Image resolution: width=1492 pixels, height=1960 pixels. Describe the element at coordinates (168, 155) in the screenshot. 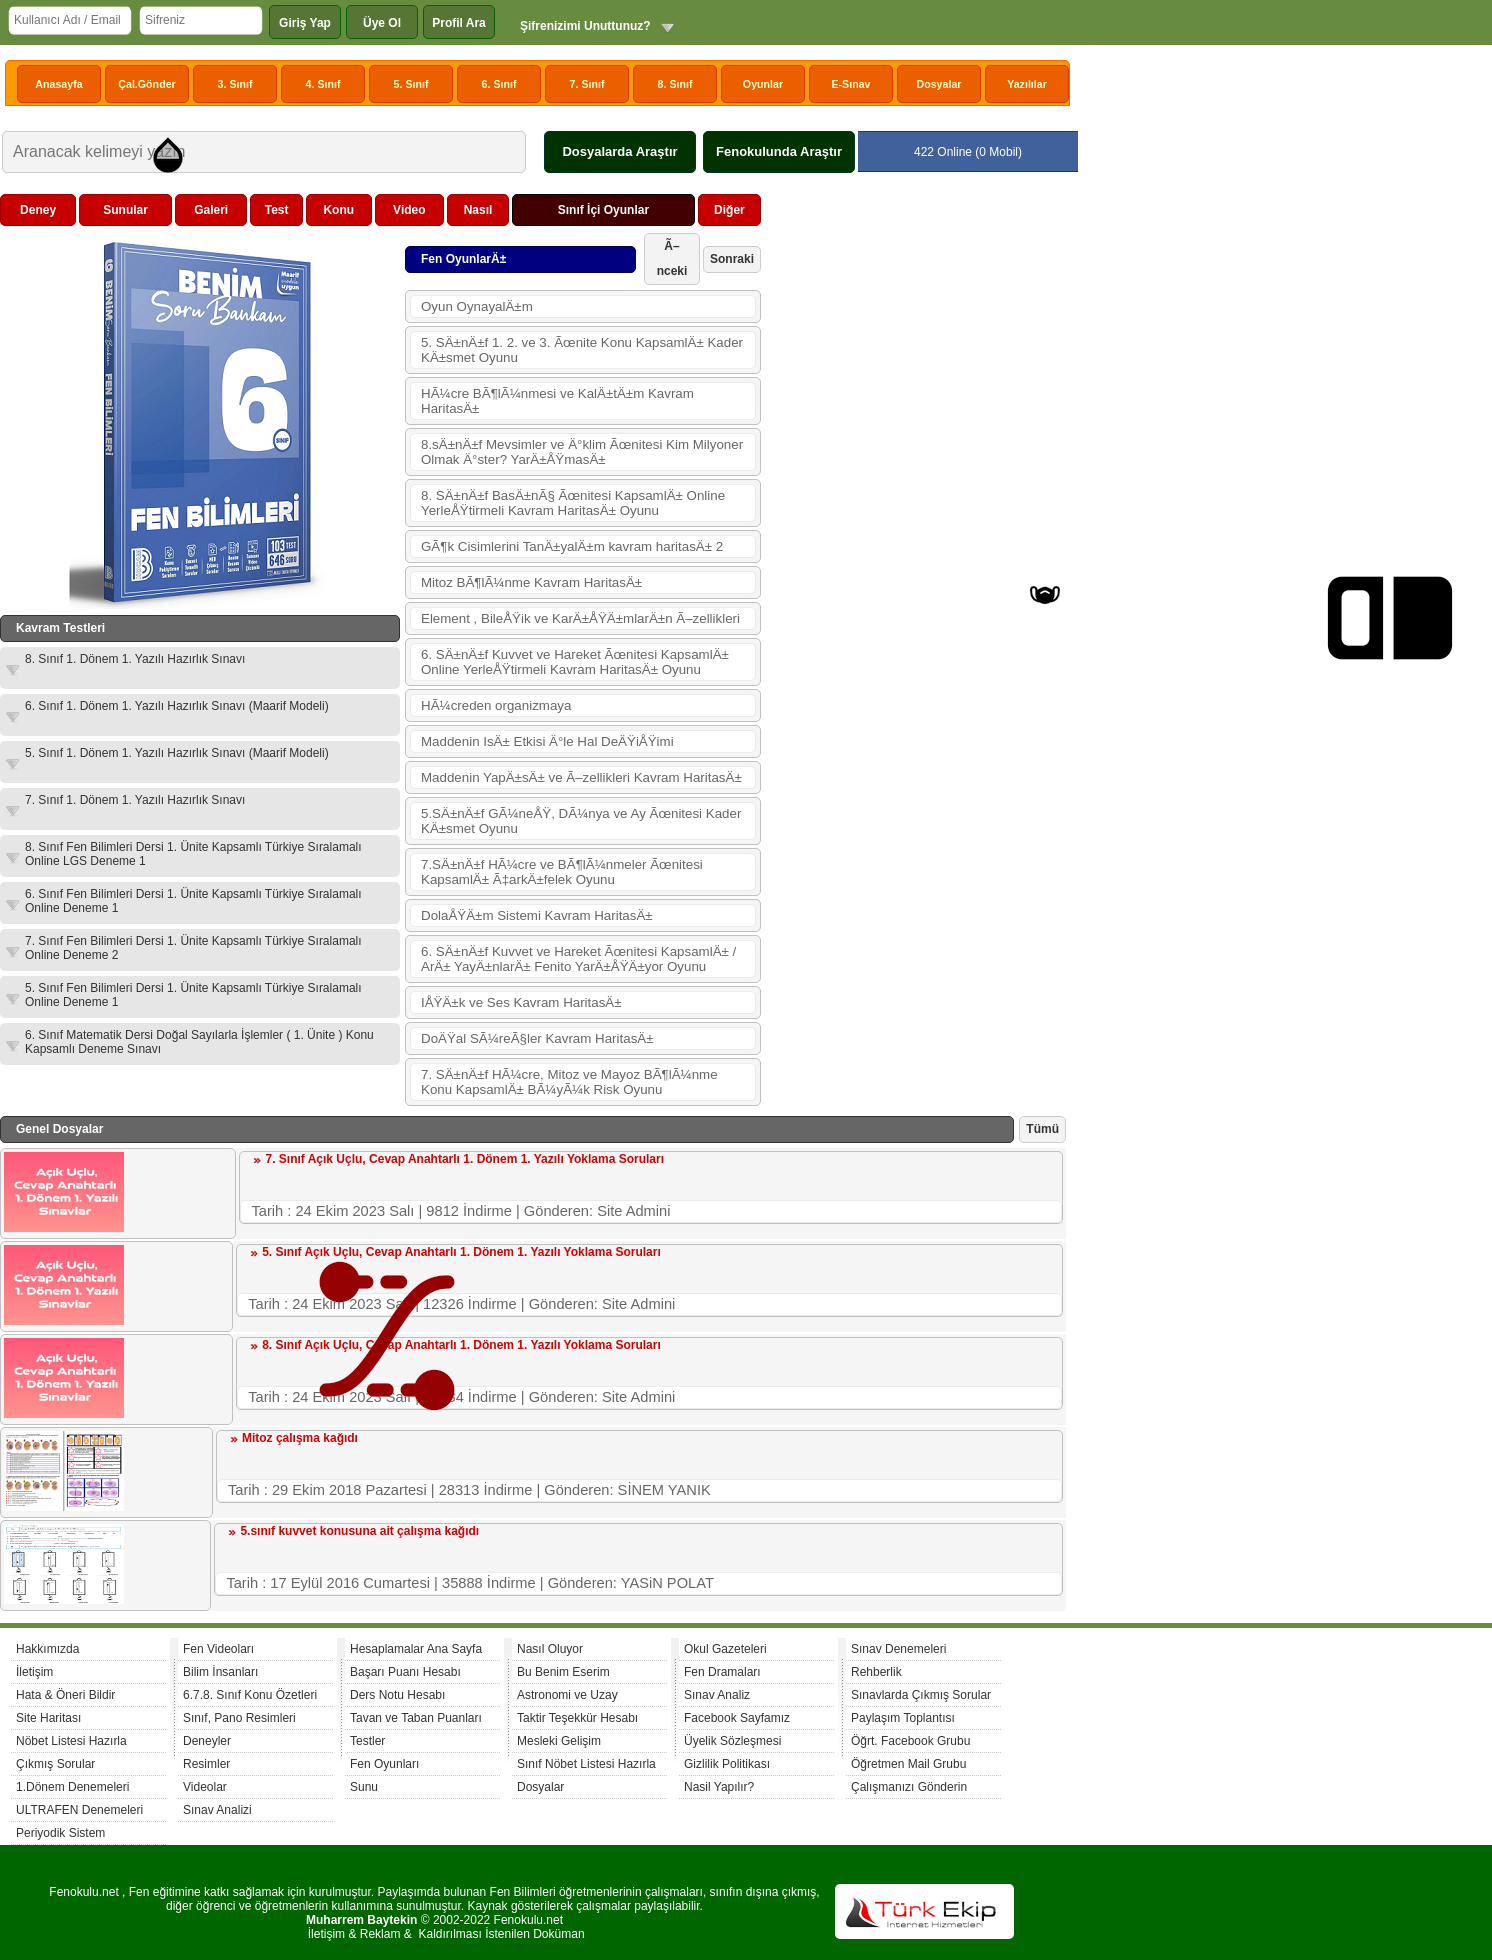

I see `adjust opacity or transparency settings` at that location.